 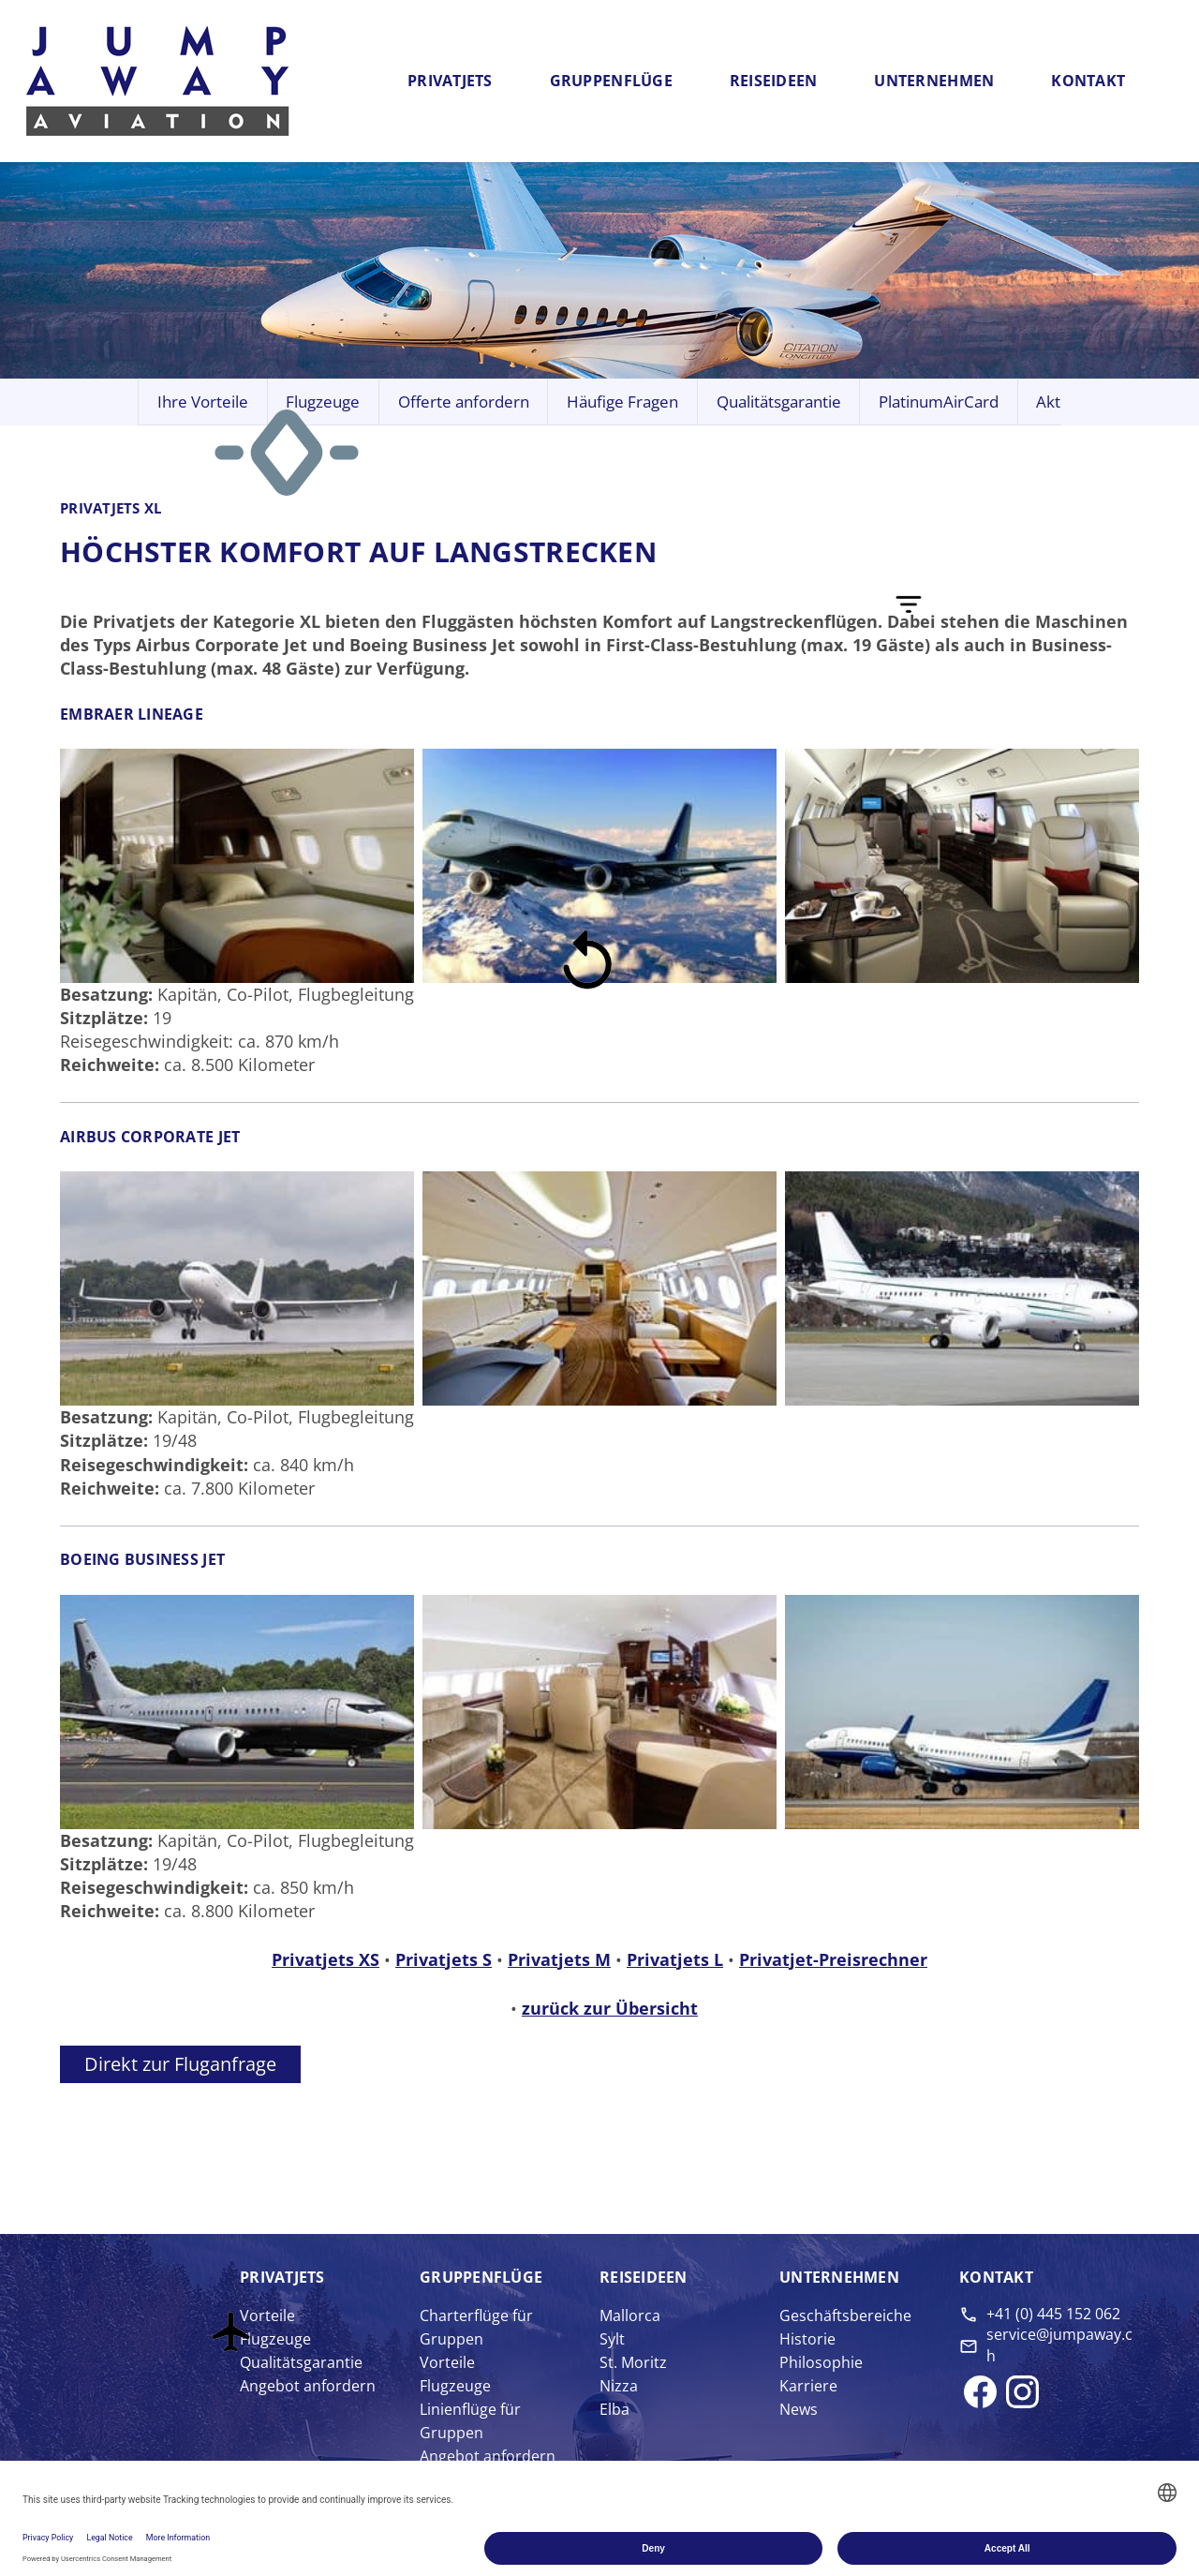 I want to click on access flight booking or travel options, so click(x=231, y=2331).